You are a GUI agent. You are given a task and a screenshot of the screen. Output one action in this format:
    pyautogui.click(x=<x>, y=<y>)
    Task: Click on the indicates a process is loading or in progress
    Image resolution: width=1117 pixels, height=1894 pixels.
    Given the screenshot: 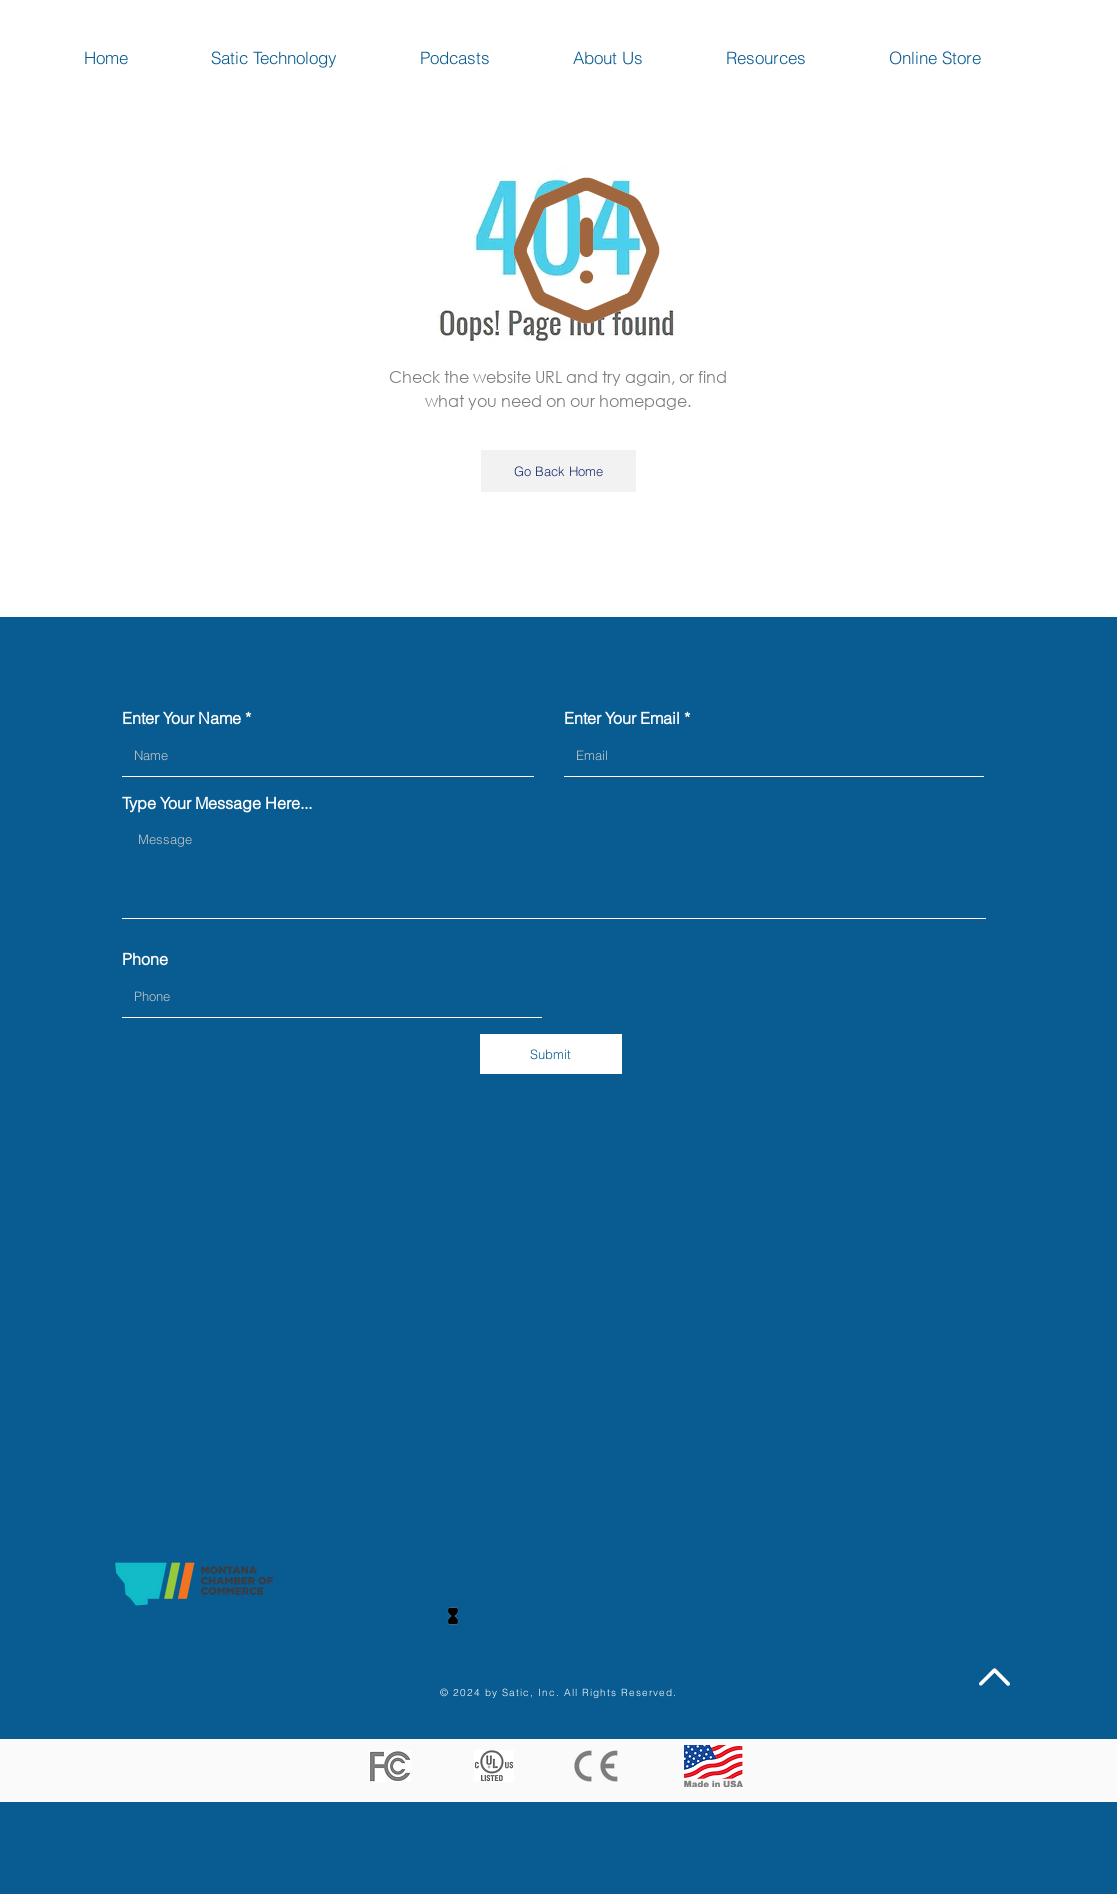 What is the action you would take?
    pyautogui.click(x=453, y=1616)
    